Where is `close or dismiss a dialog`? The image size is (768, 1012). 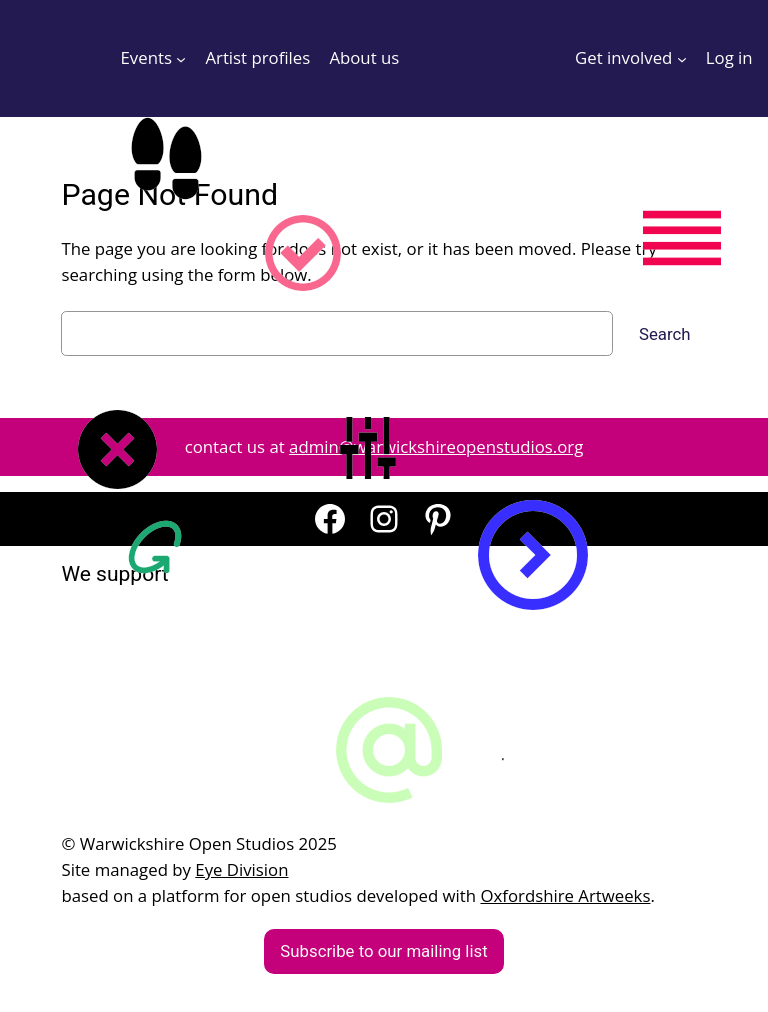
close or dismiss a dialog is located at coordinates (117, 449).